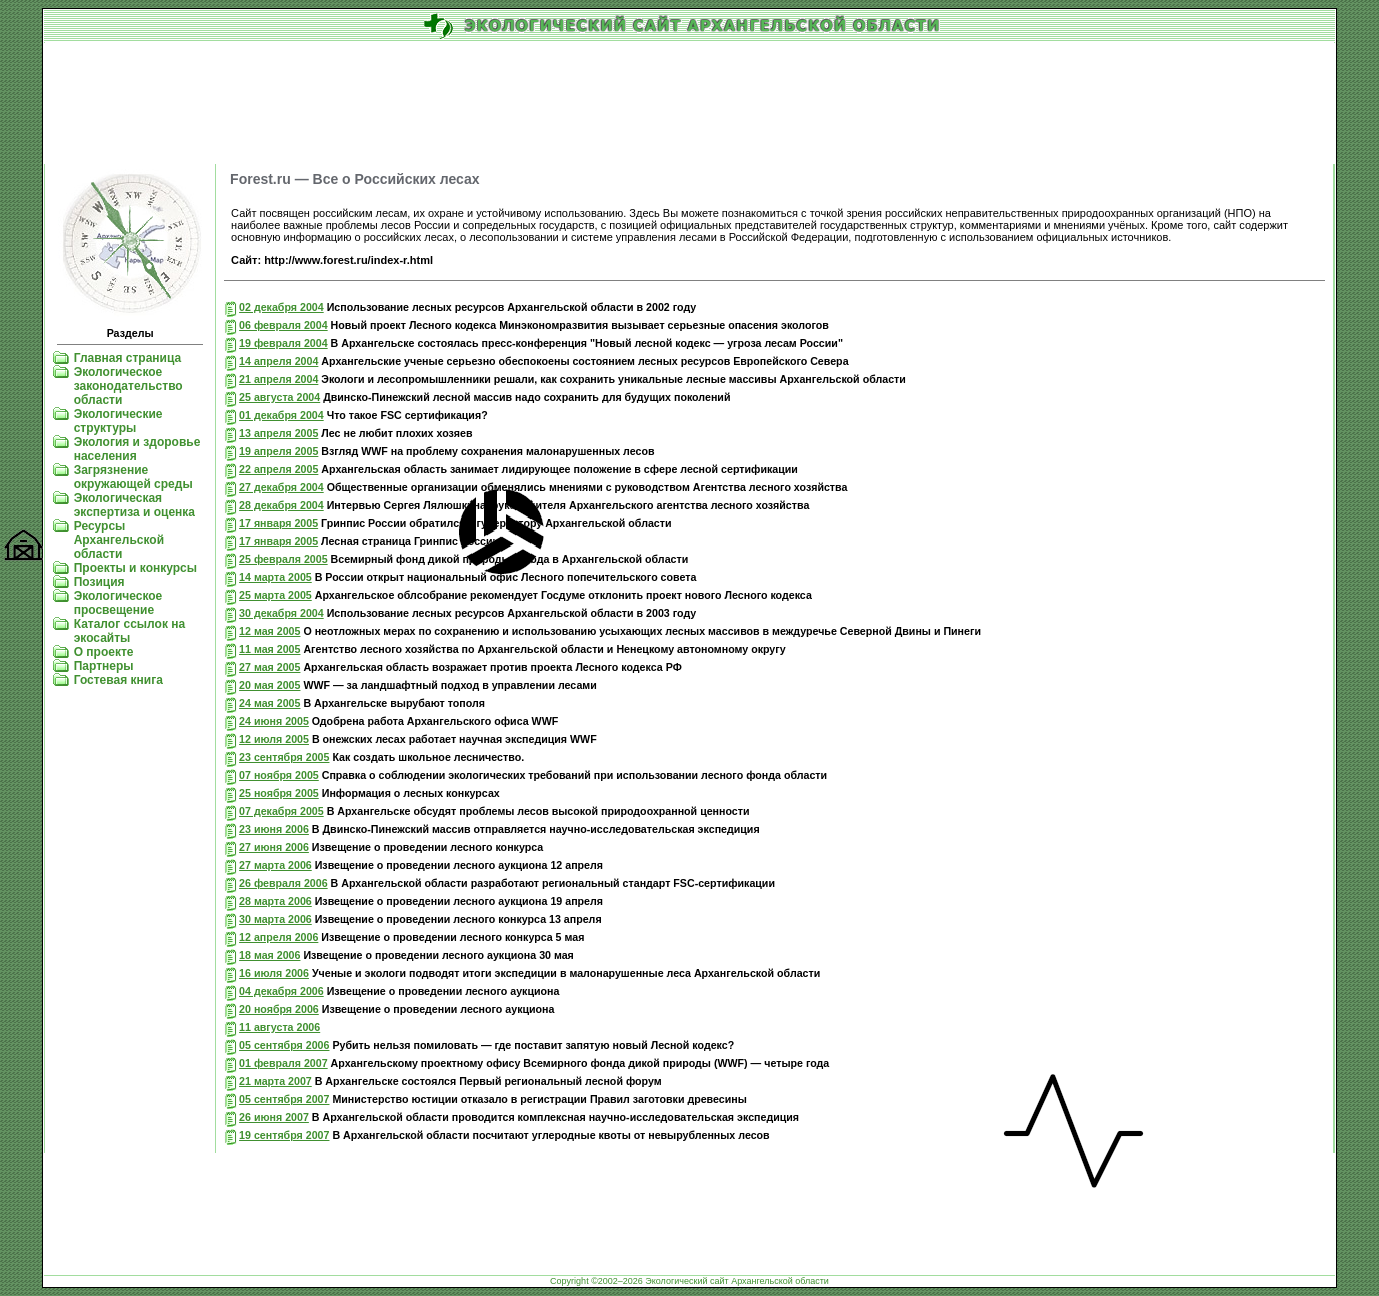  What do you see at coordinates (1073, 1133) in the screenshot?
I see `view health or heart rate monitoring` at bounding box center [1073, 1133].